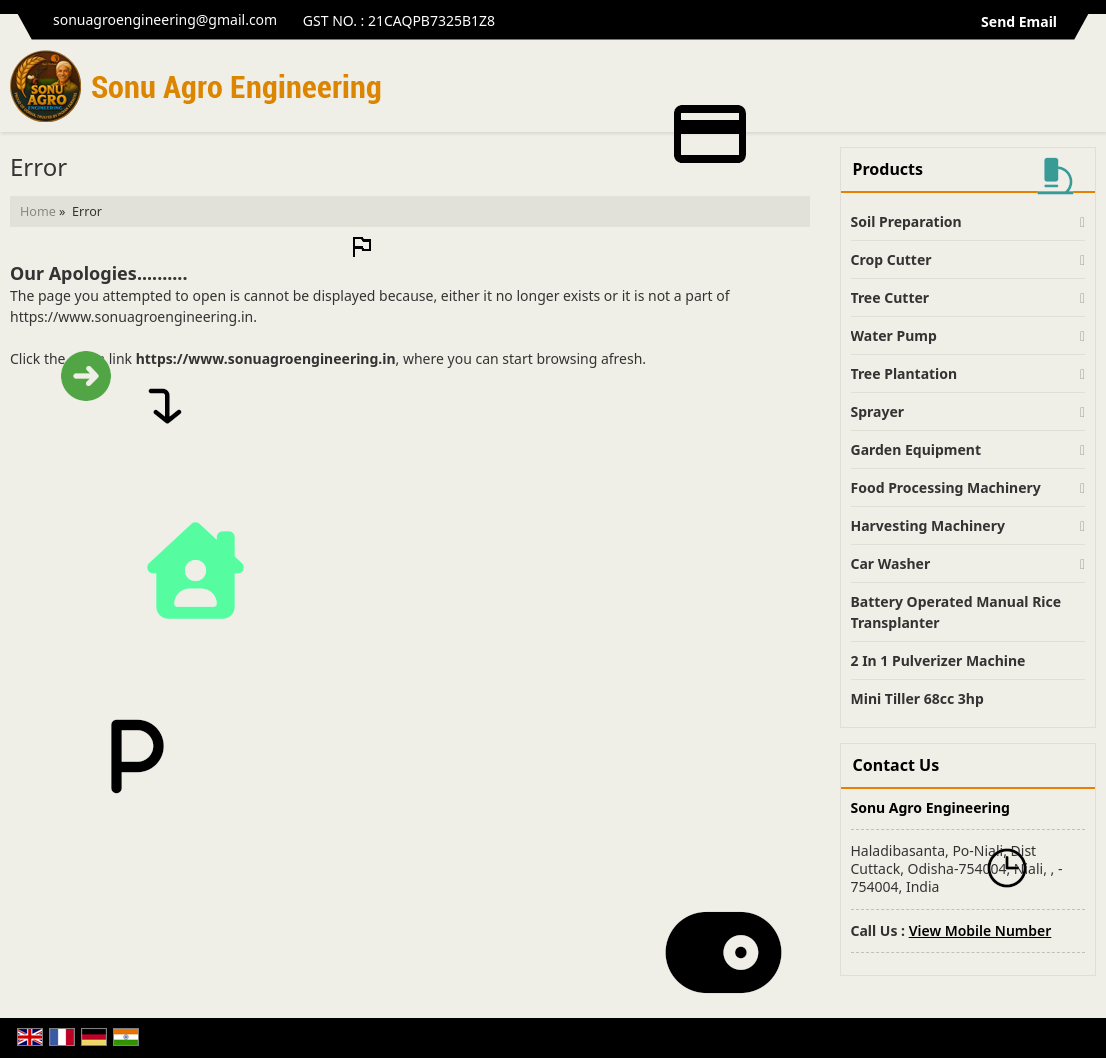 This screenshot has width=1106, height=1058. I want to click on indicates parking availability or location, so click(137, 756).